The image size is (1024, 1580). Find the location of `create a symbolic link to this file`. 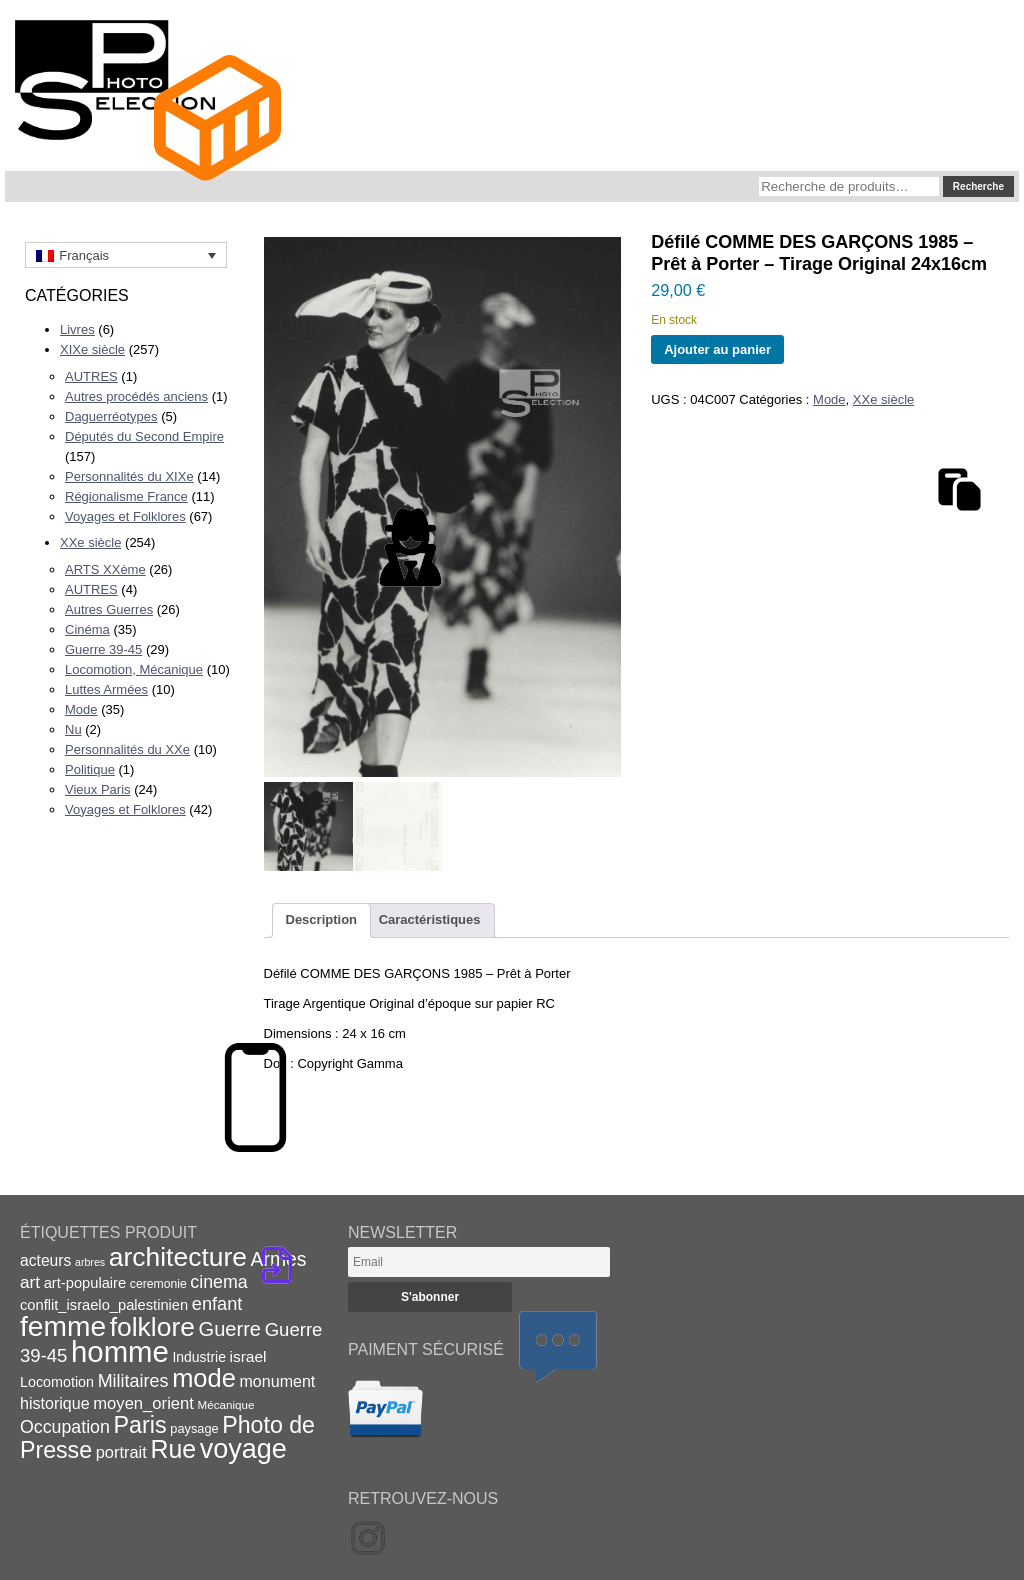

create a symbolic link to this file is located at coordinates (277, 1265).